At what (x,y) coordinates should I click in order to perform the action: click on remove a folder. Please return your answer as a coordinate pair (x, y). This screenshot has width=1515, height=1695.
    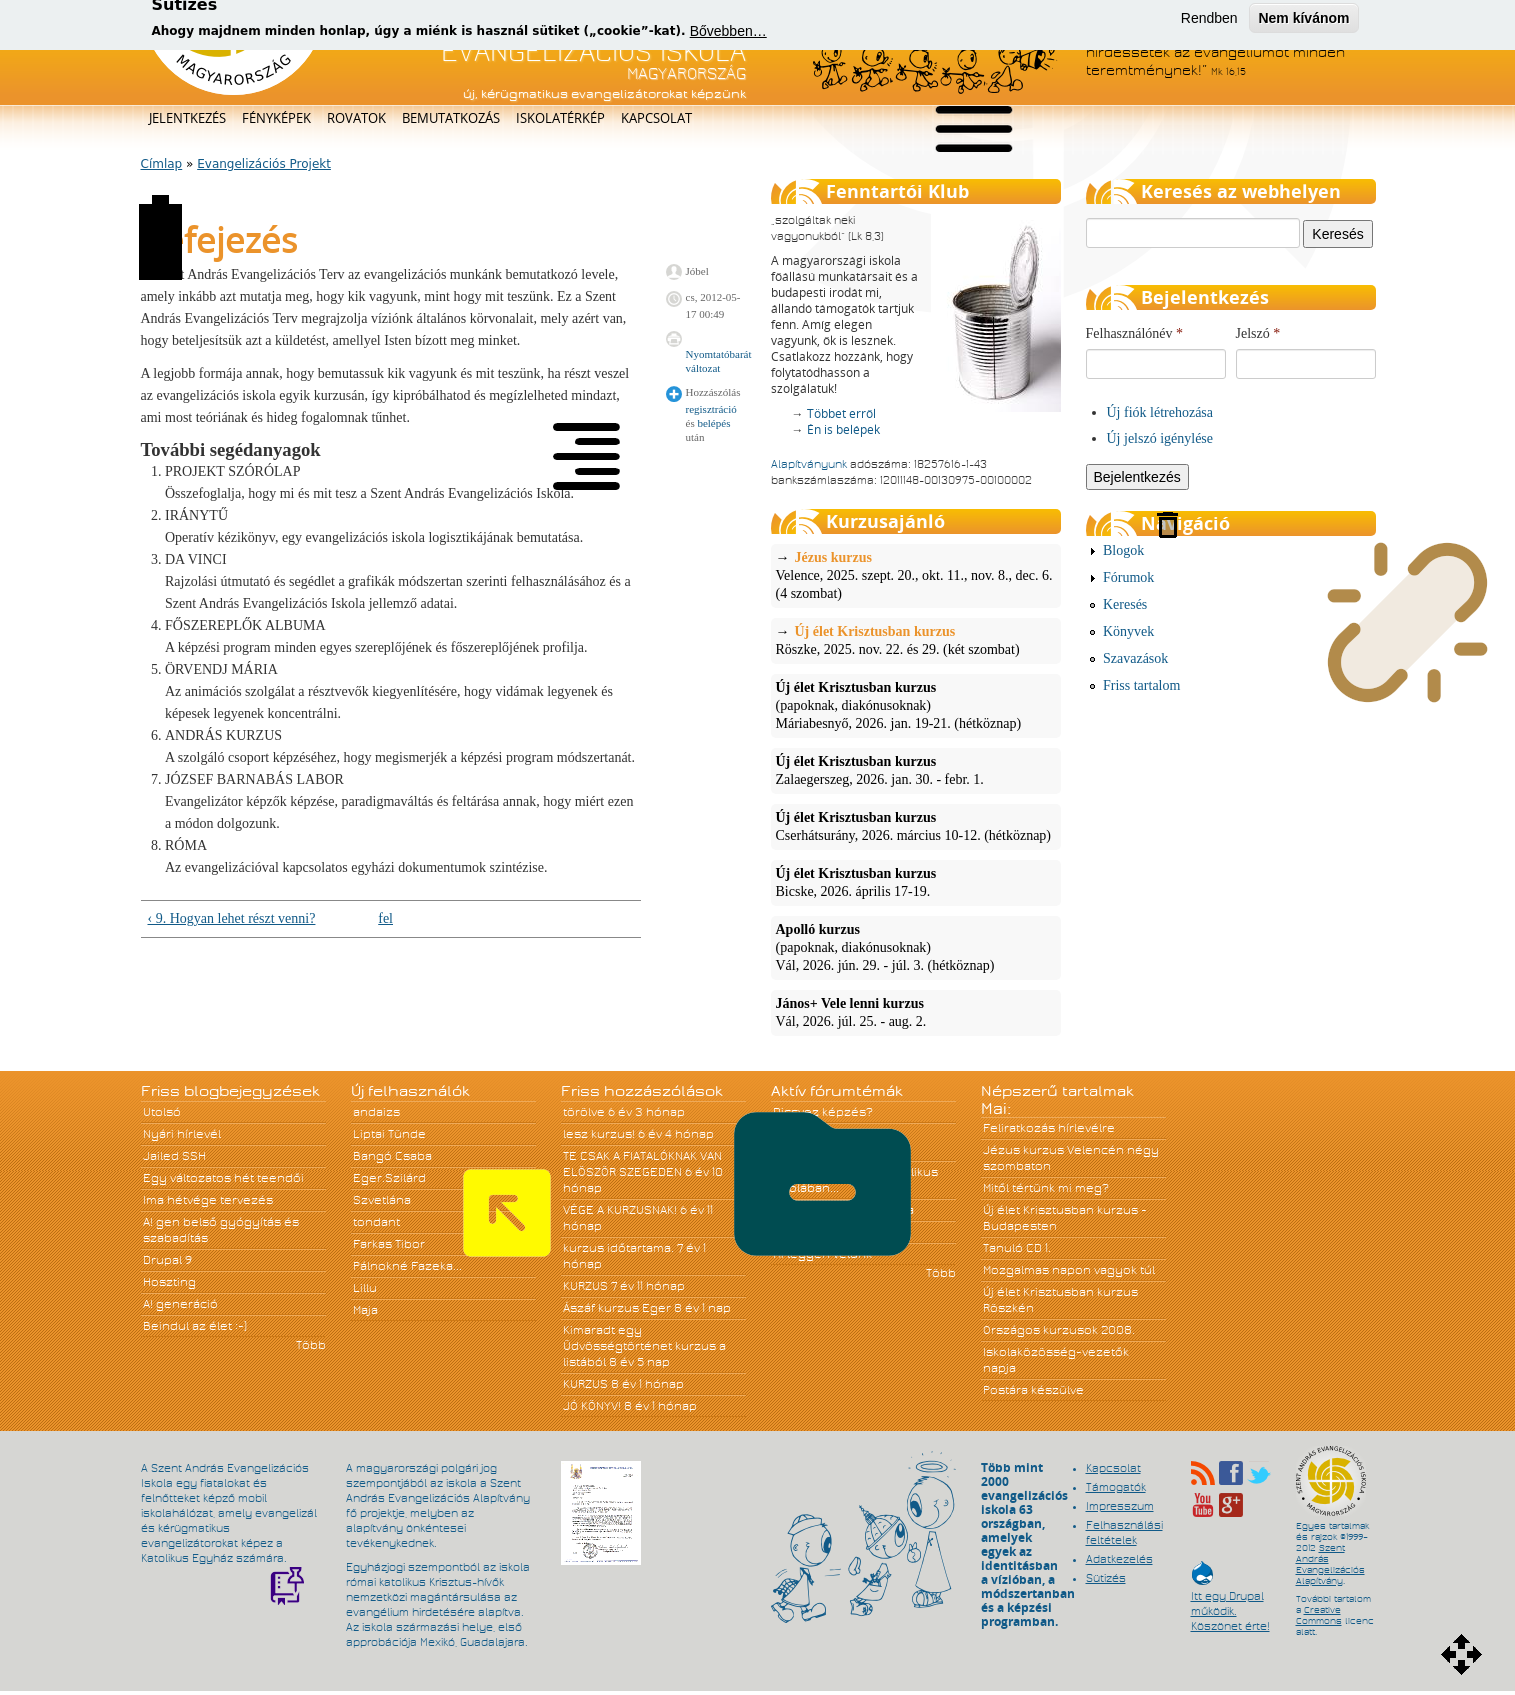
    Looking at the image, I should click on (822, 1189).